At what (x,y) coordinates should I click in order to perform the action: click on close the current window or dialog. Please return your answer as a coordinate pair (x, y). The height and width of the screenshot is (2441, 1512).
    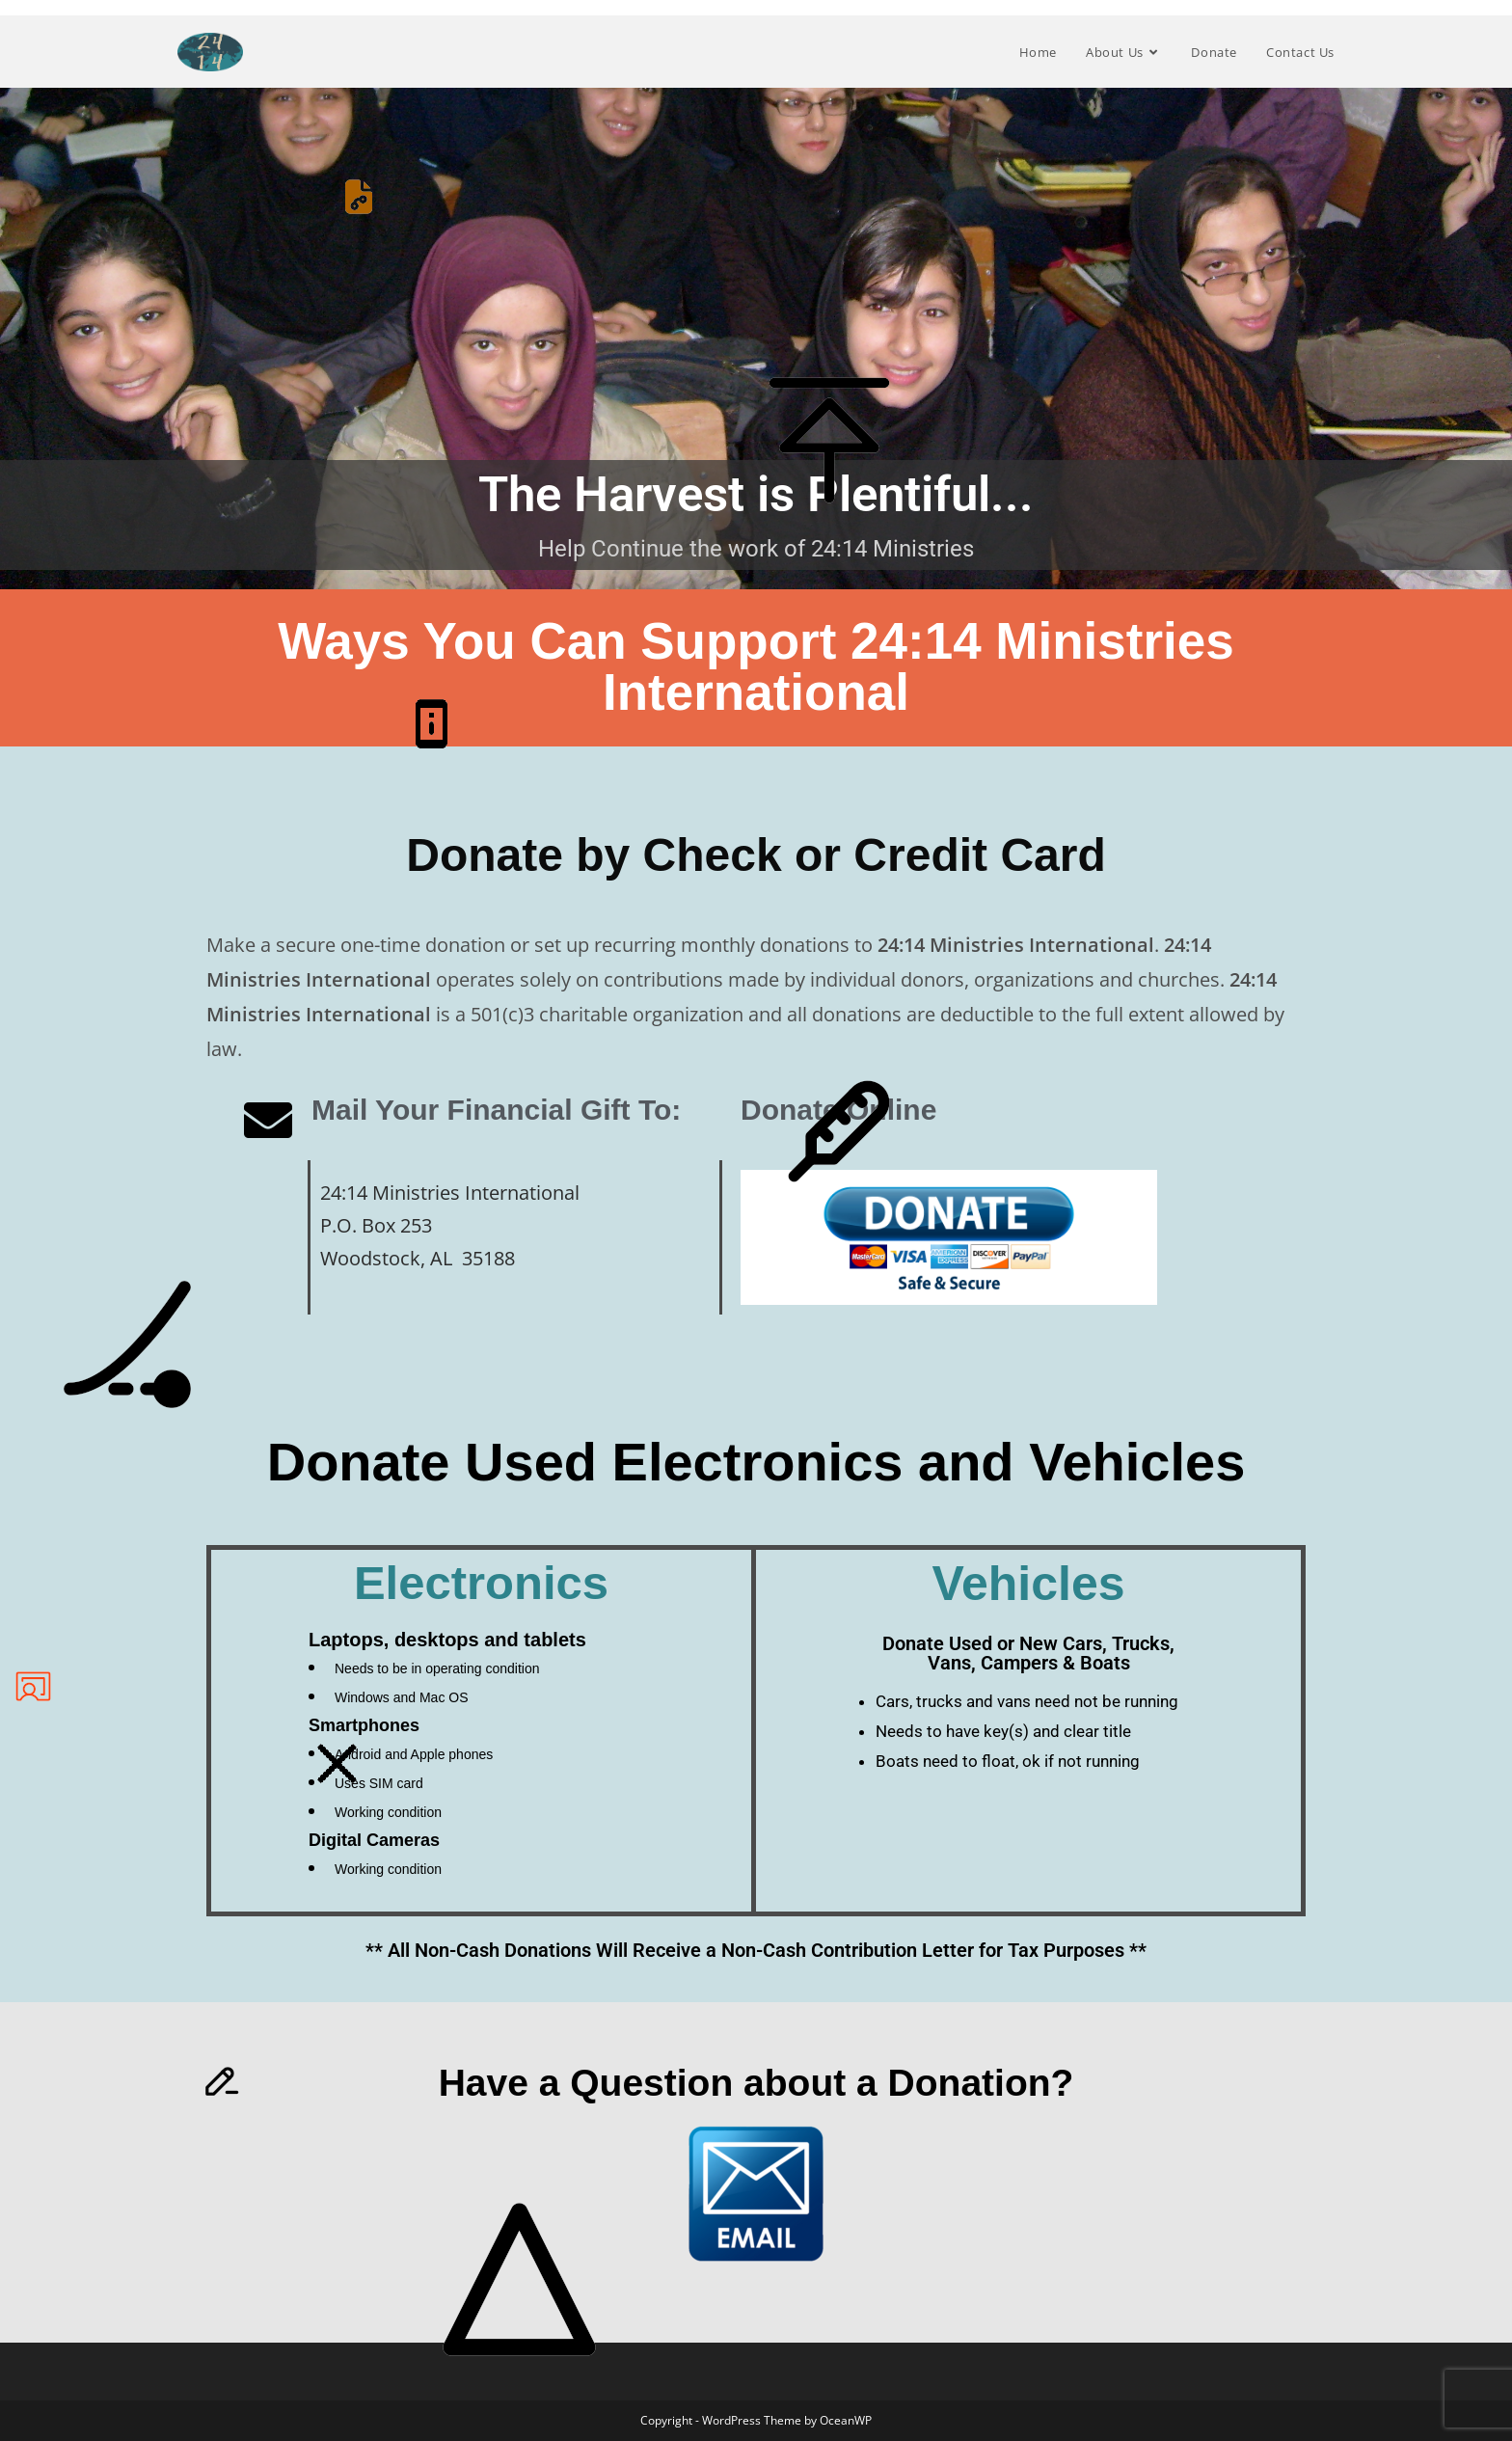
    Looking at the image, I should click on (337, 1763).